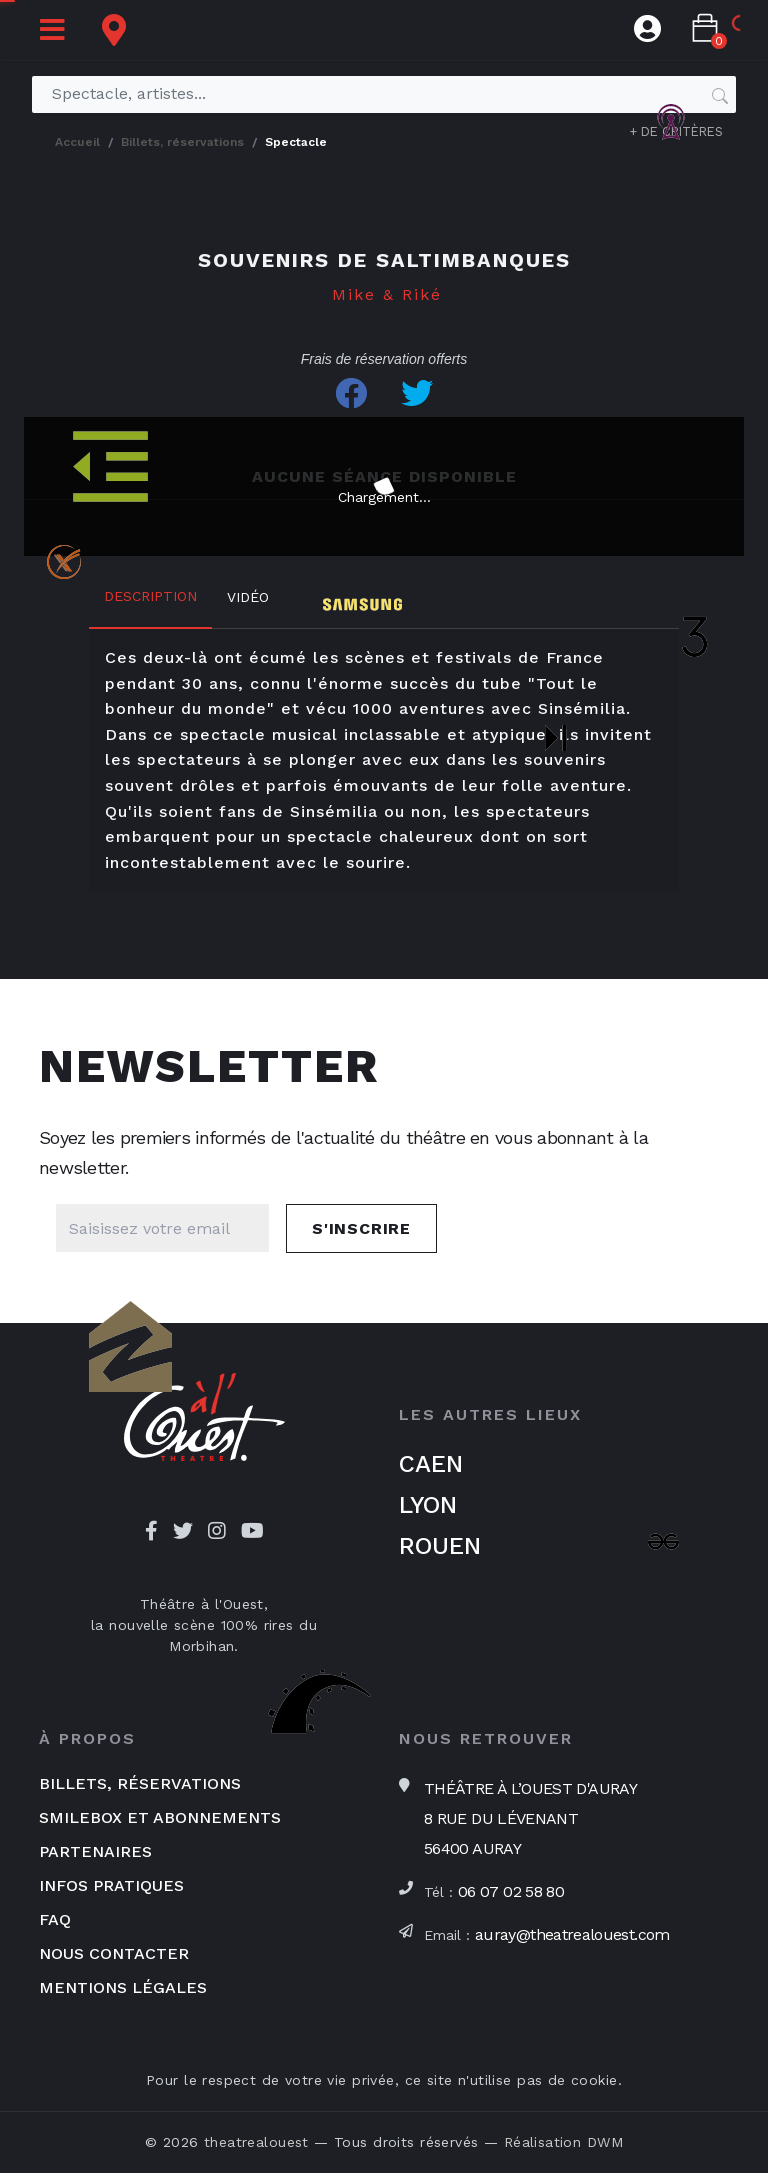 This screenshot has height=2173, width=768. Describe the element at coordinates (362, 604) in the screenshot. I see `Samsung brand logo` at that location.